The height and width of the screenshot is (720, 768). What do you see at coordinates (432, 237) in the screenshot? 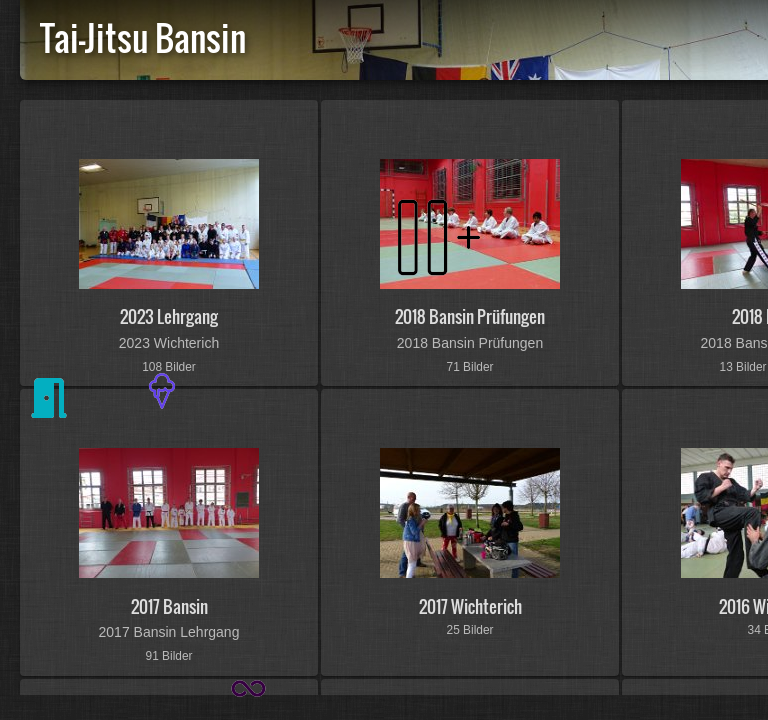
I see `add a new column to the right` at bounding box center [432, 237].